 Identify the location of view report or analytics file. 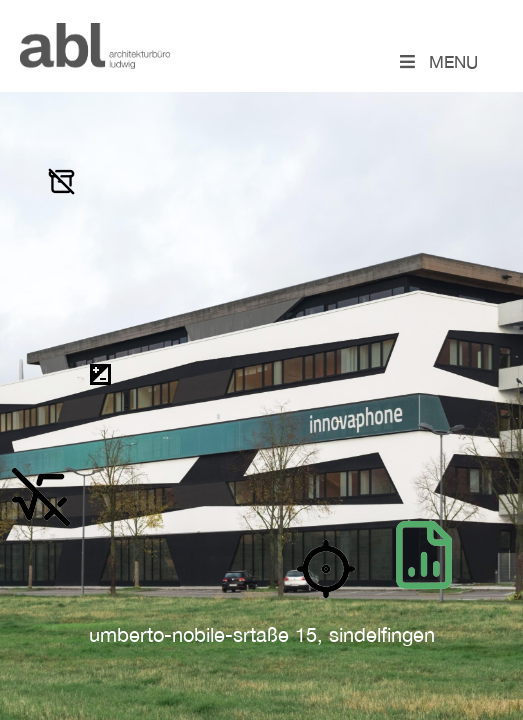
(424, 555).